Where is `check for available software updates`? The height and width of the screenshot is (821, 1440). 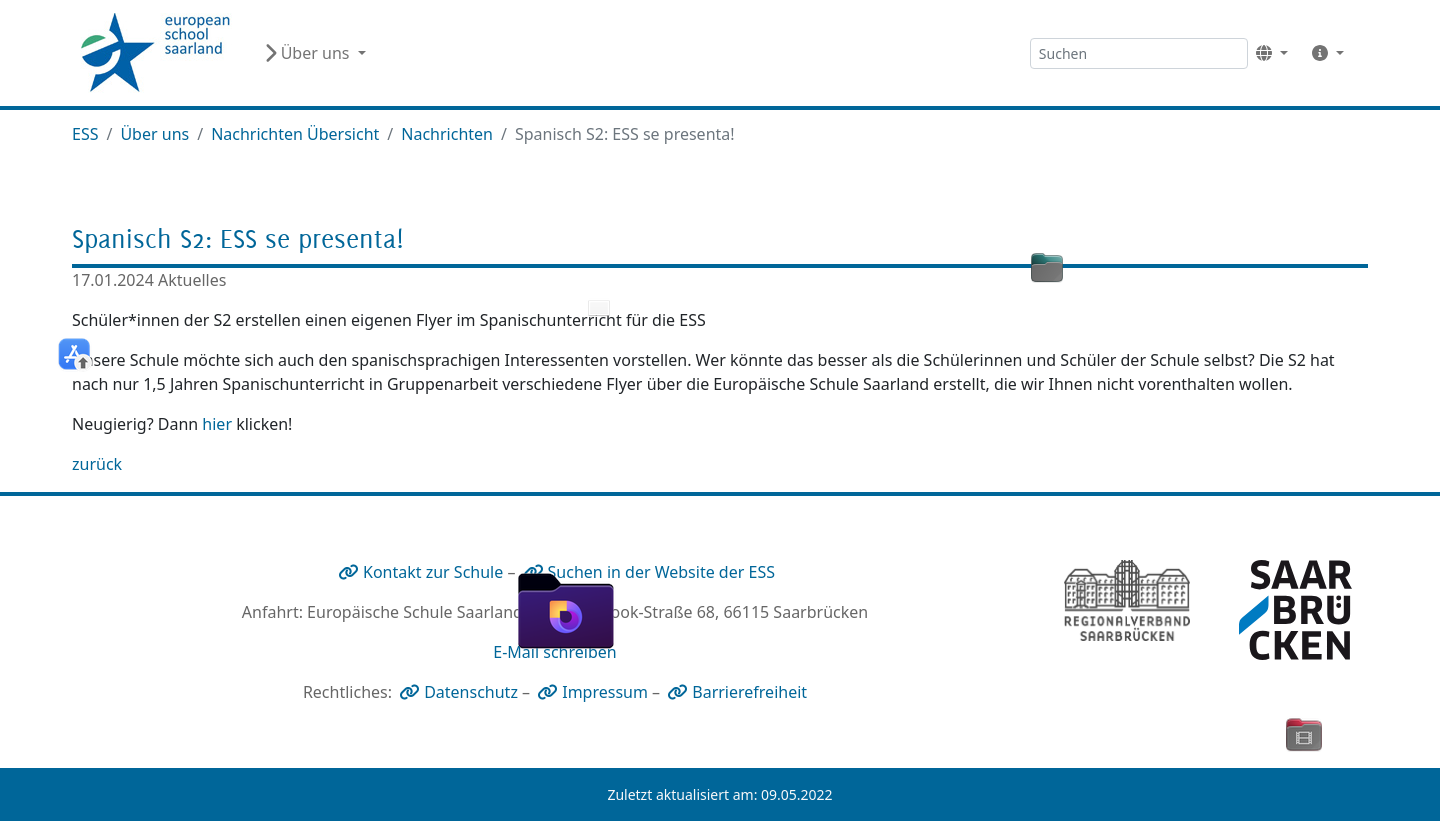
check for available software updates is located at coordinates (74, 354).